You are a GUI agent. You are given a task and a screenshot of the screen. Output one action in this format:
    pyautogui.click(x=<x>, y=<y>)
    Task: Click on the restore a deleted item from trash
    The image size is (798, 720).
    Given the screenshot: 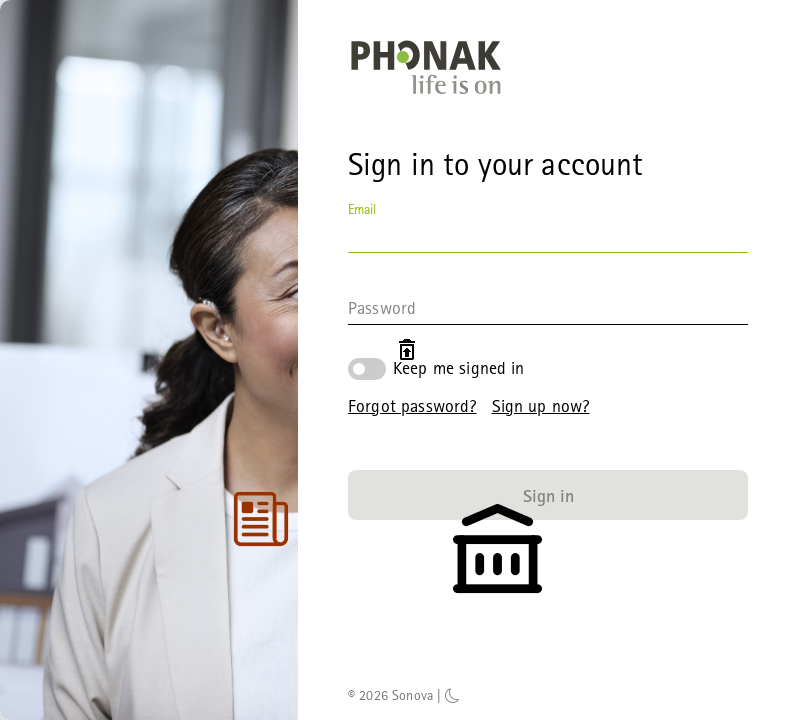 What is the action you would take?
    pyautogui.click(x=407, y=350)
    